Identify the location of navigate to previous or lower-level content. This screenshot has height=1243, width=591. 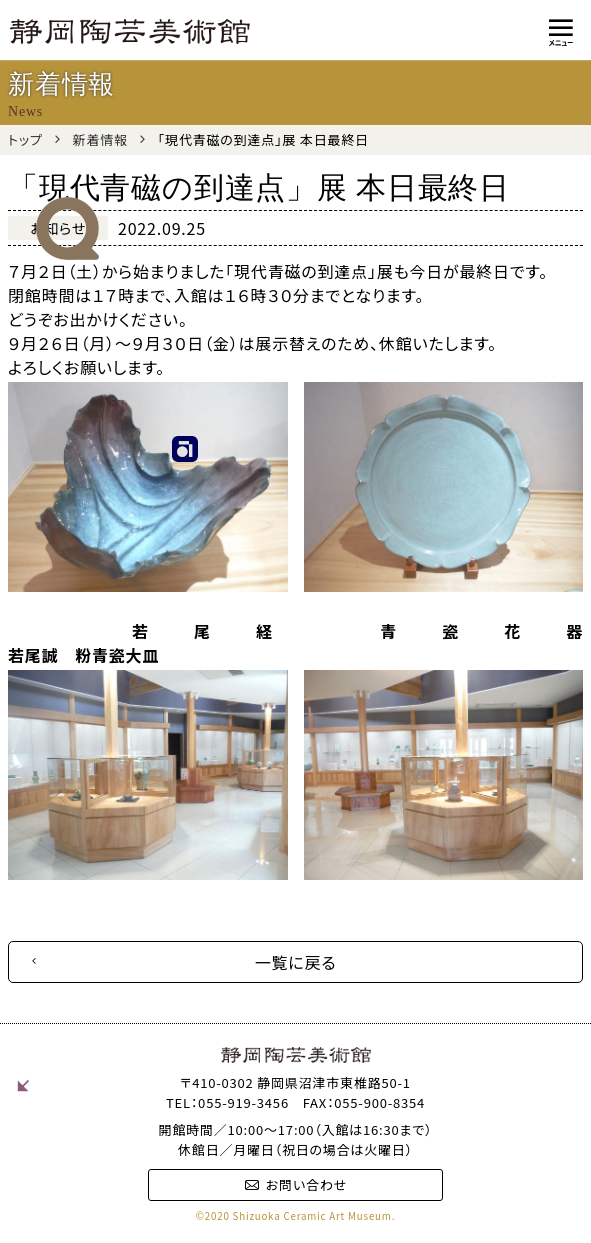
(23, 1085).